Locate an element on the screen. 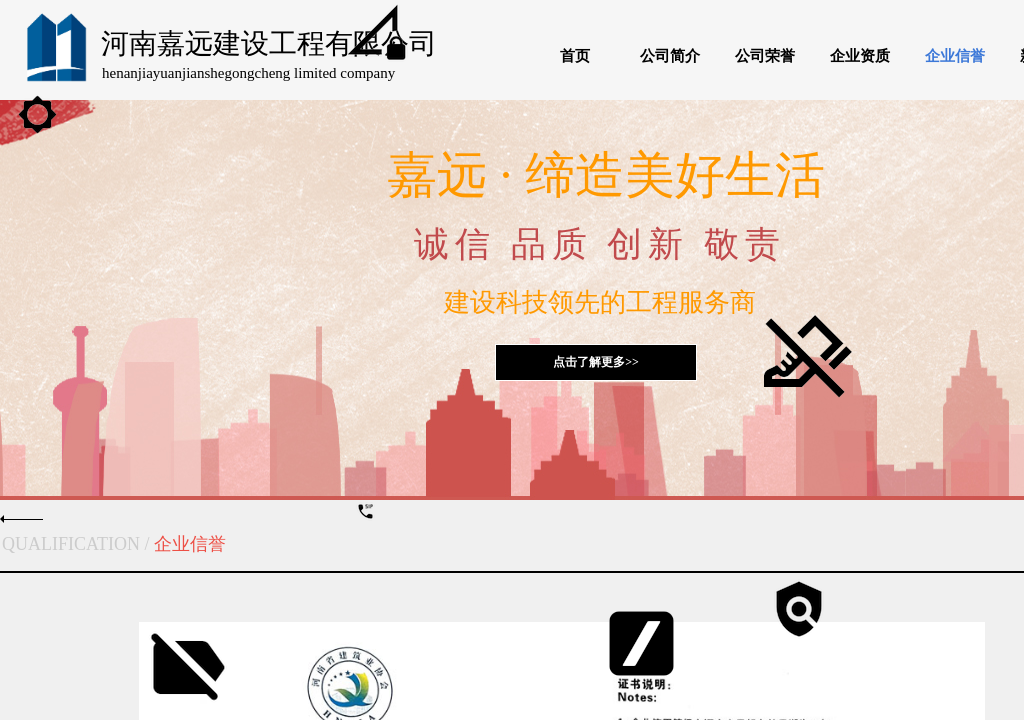 This screenshot has width=1024, height=720. view privacy policy or terms is located at coordinates (799, 609).